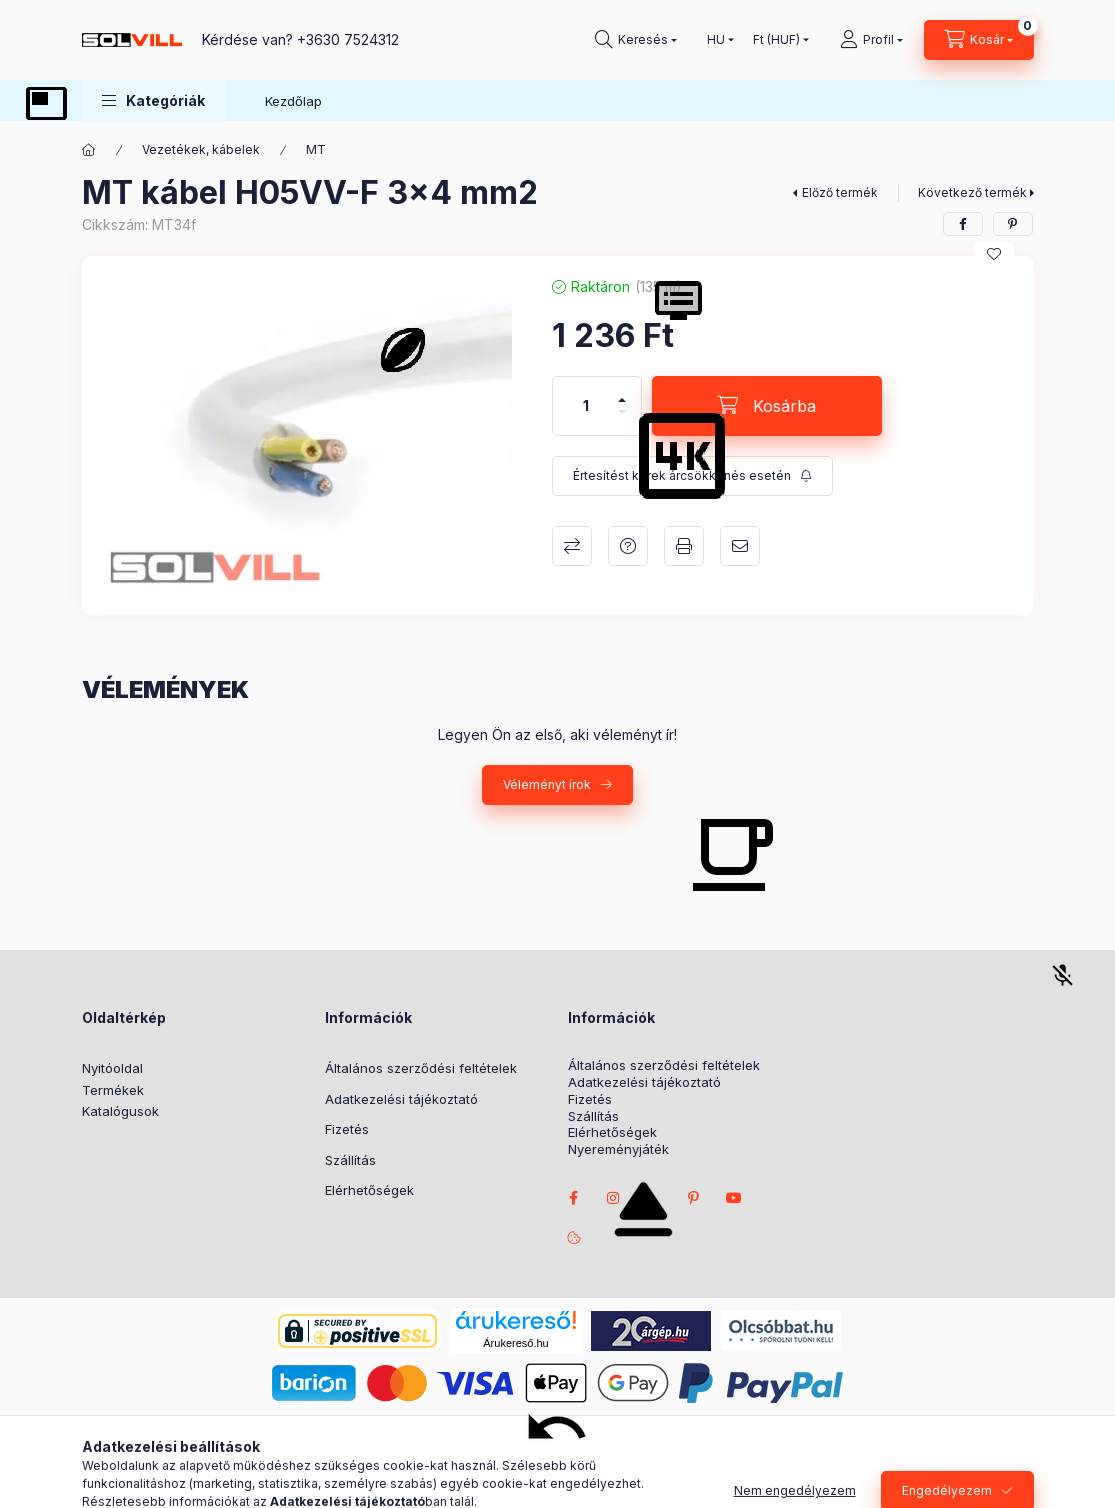  Describe the element at coordinates (46, 103) in the screenshot. I see `view featured or highlighted video content` at that location.